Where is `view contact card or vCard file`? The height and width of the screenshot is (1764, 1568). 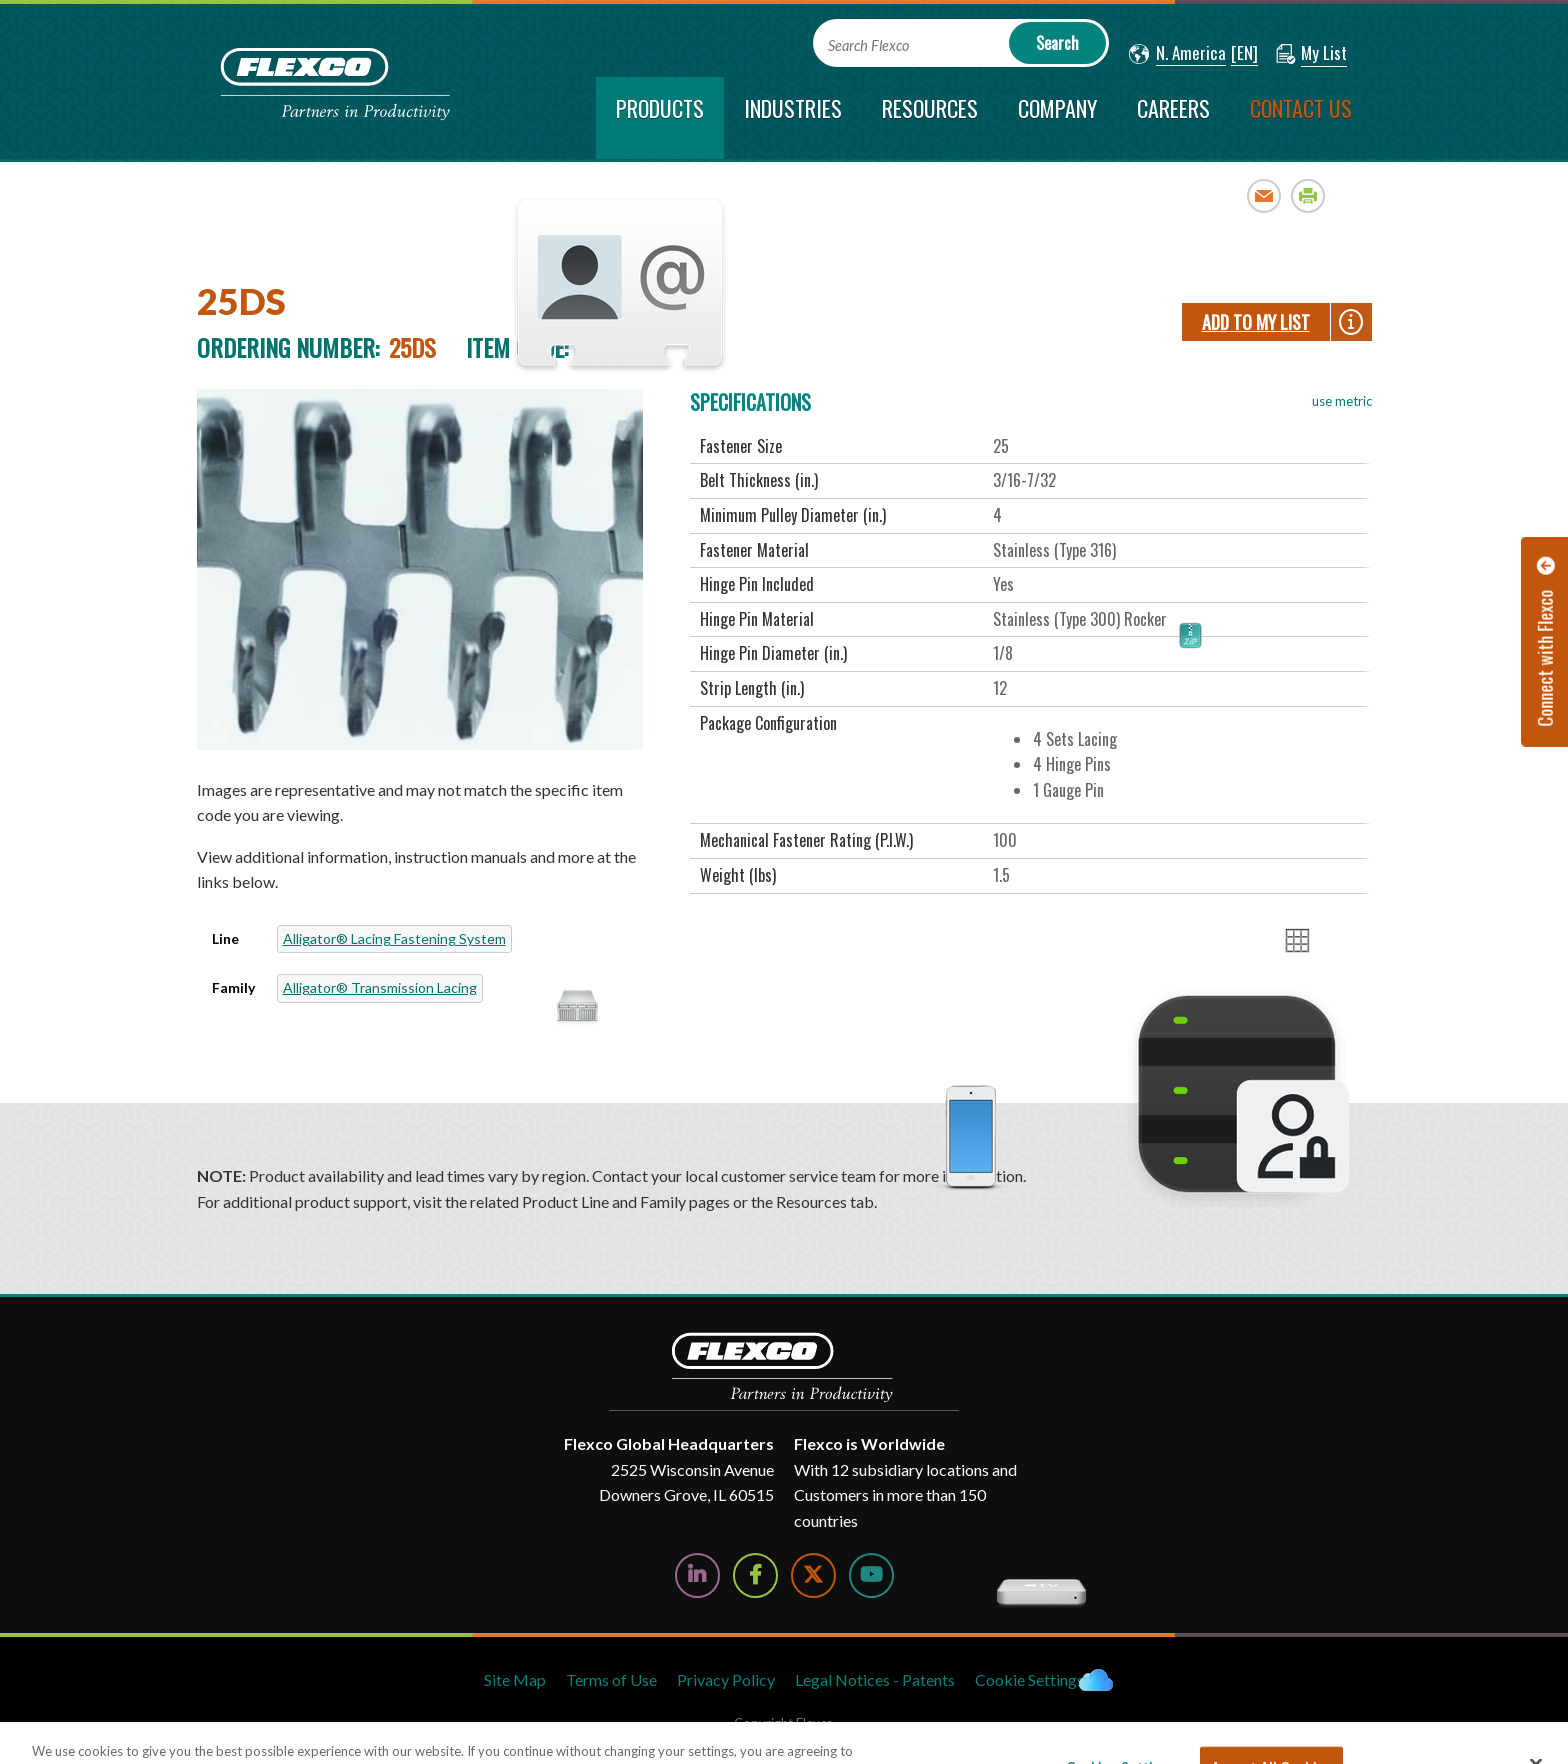 view contact card or vCard file is located at coordinates (620, 285).